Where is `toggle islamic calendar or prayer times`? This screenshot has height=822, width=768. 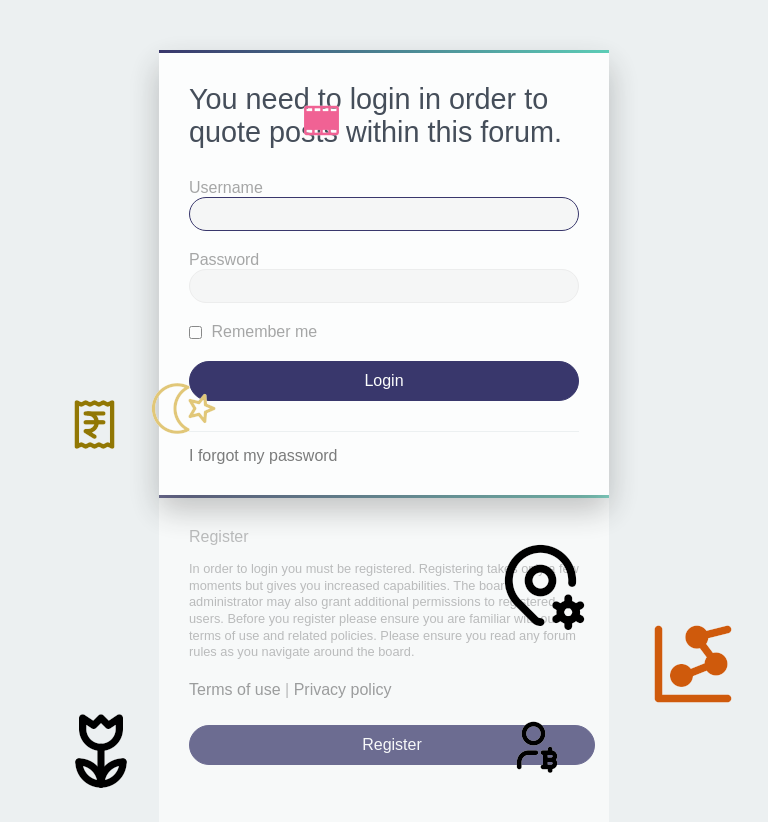
toggle islamic calendar or prayer times is located at coordinates (181, 408).